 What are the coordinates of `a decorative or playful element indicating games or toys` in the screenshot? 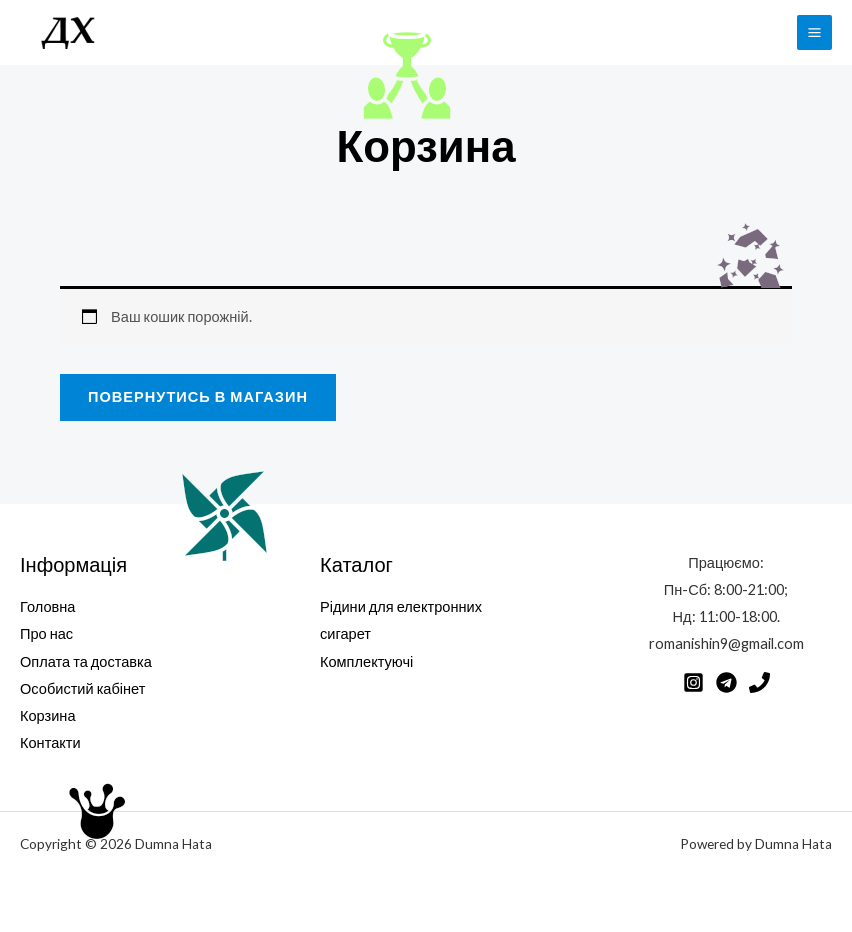 It's located at (224, 513).